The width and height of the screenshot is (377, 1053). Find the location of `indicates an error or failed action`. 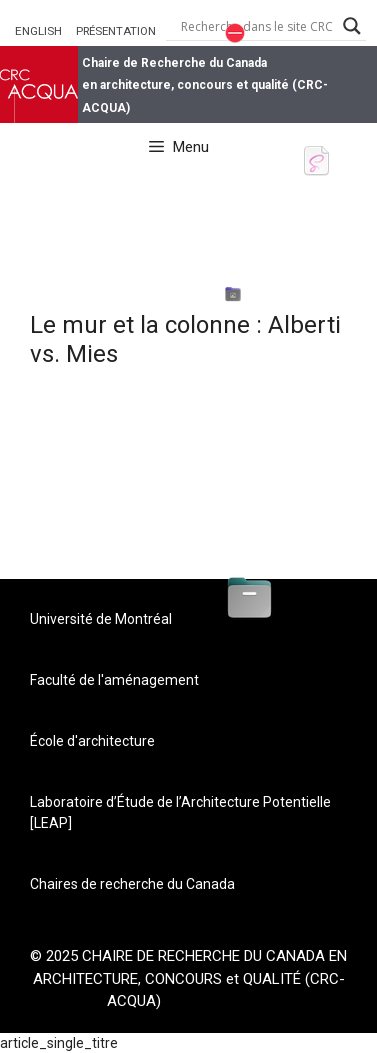

indicates an error or failed action is located at coordinates (235, 33).